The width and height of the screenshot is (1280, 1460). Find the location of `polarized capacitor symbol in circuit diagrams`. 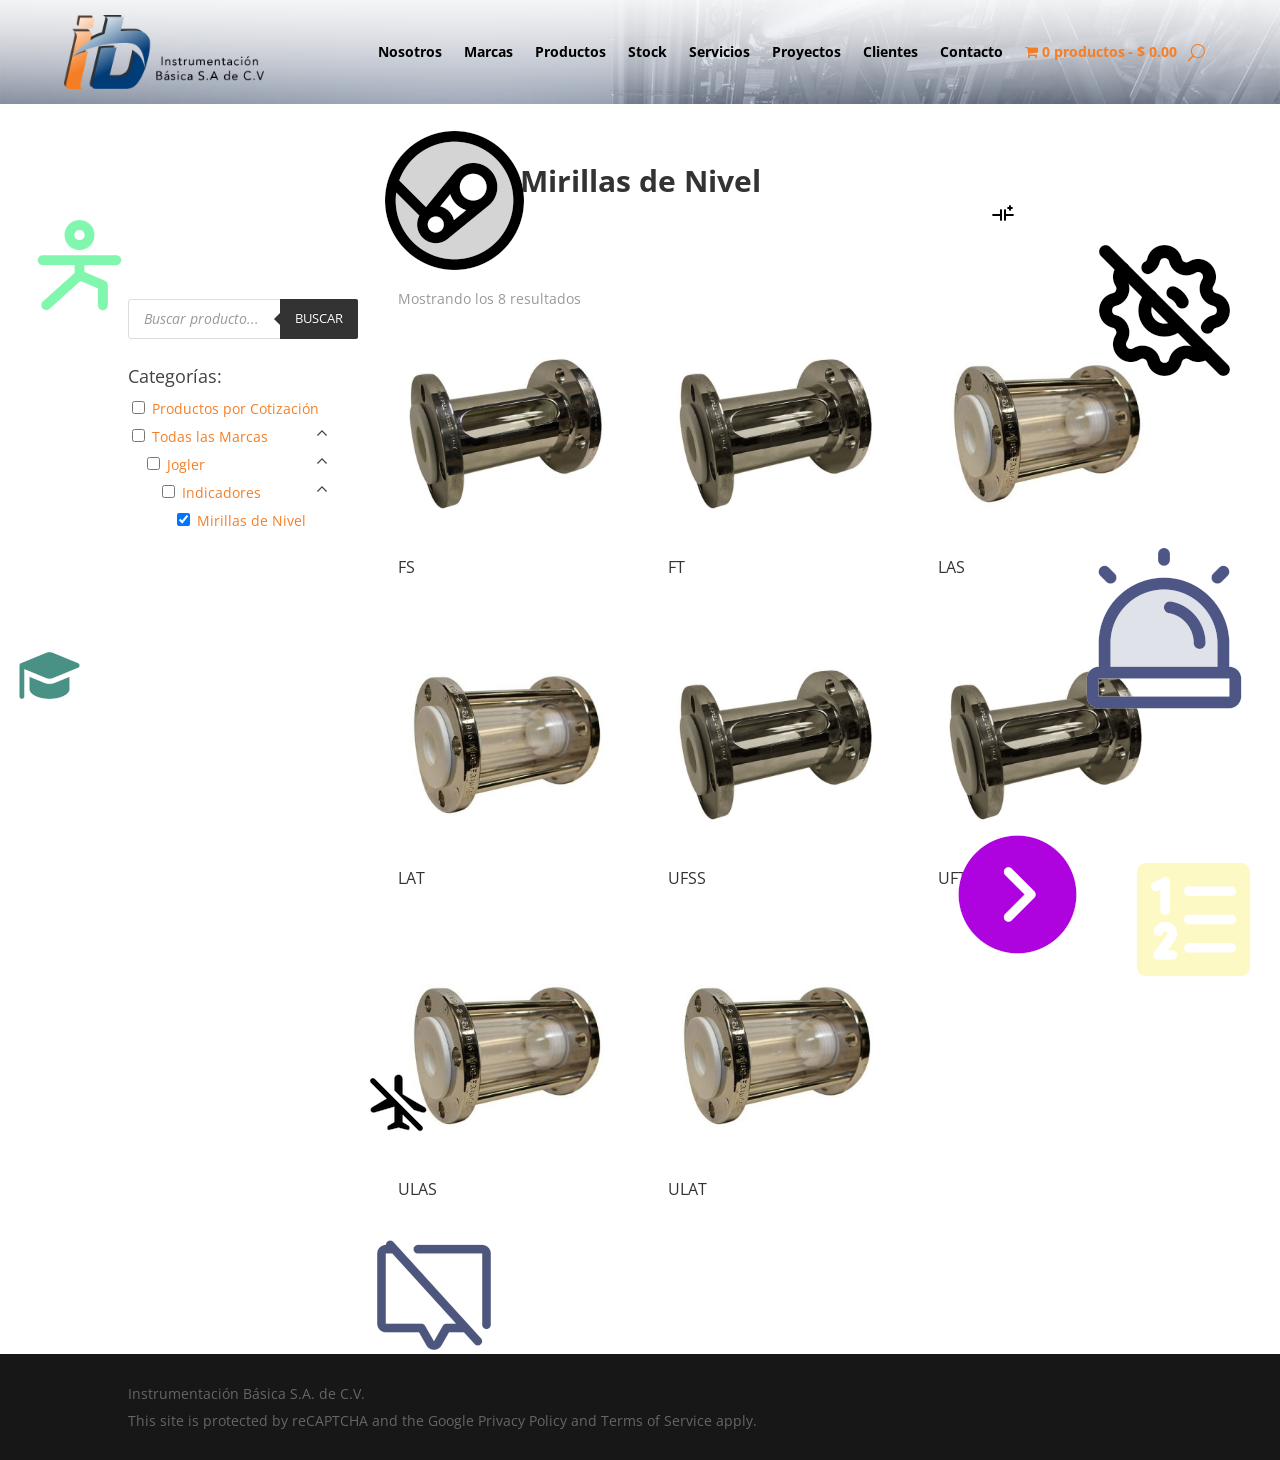

polarized capacitor symbol in circuit diagrams is located at coordinates (1003, 215).